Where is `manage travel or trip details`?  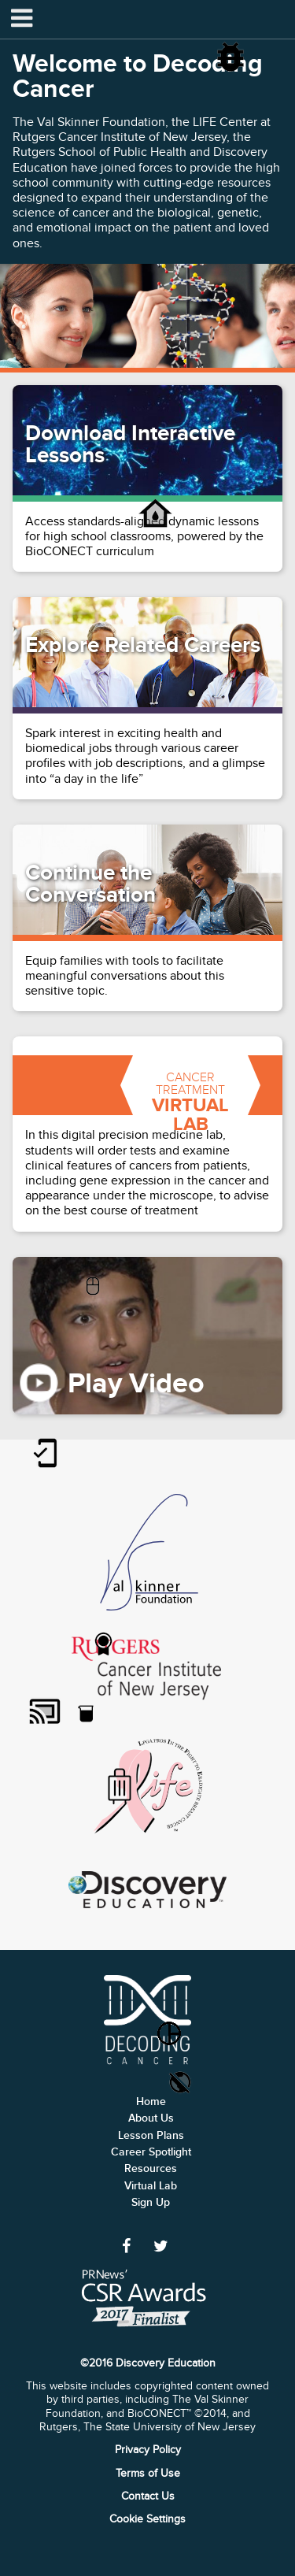 manage travel or trip details is located at coordinates (120, 1787).